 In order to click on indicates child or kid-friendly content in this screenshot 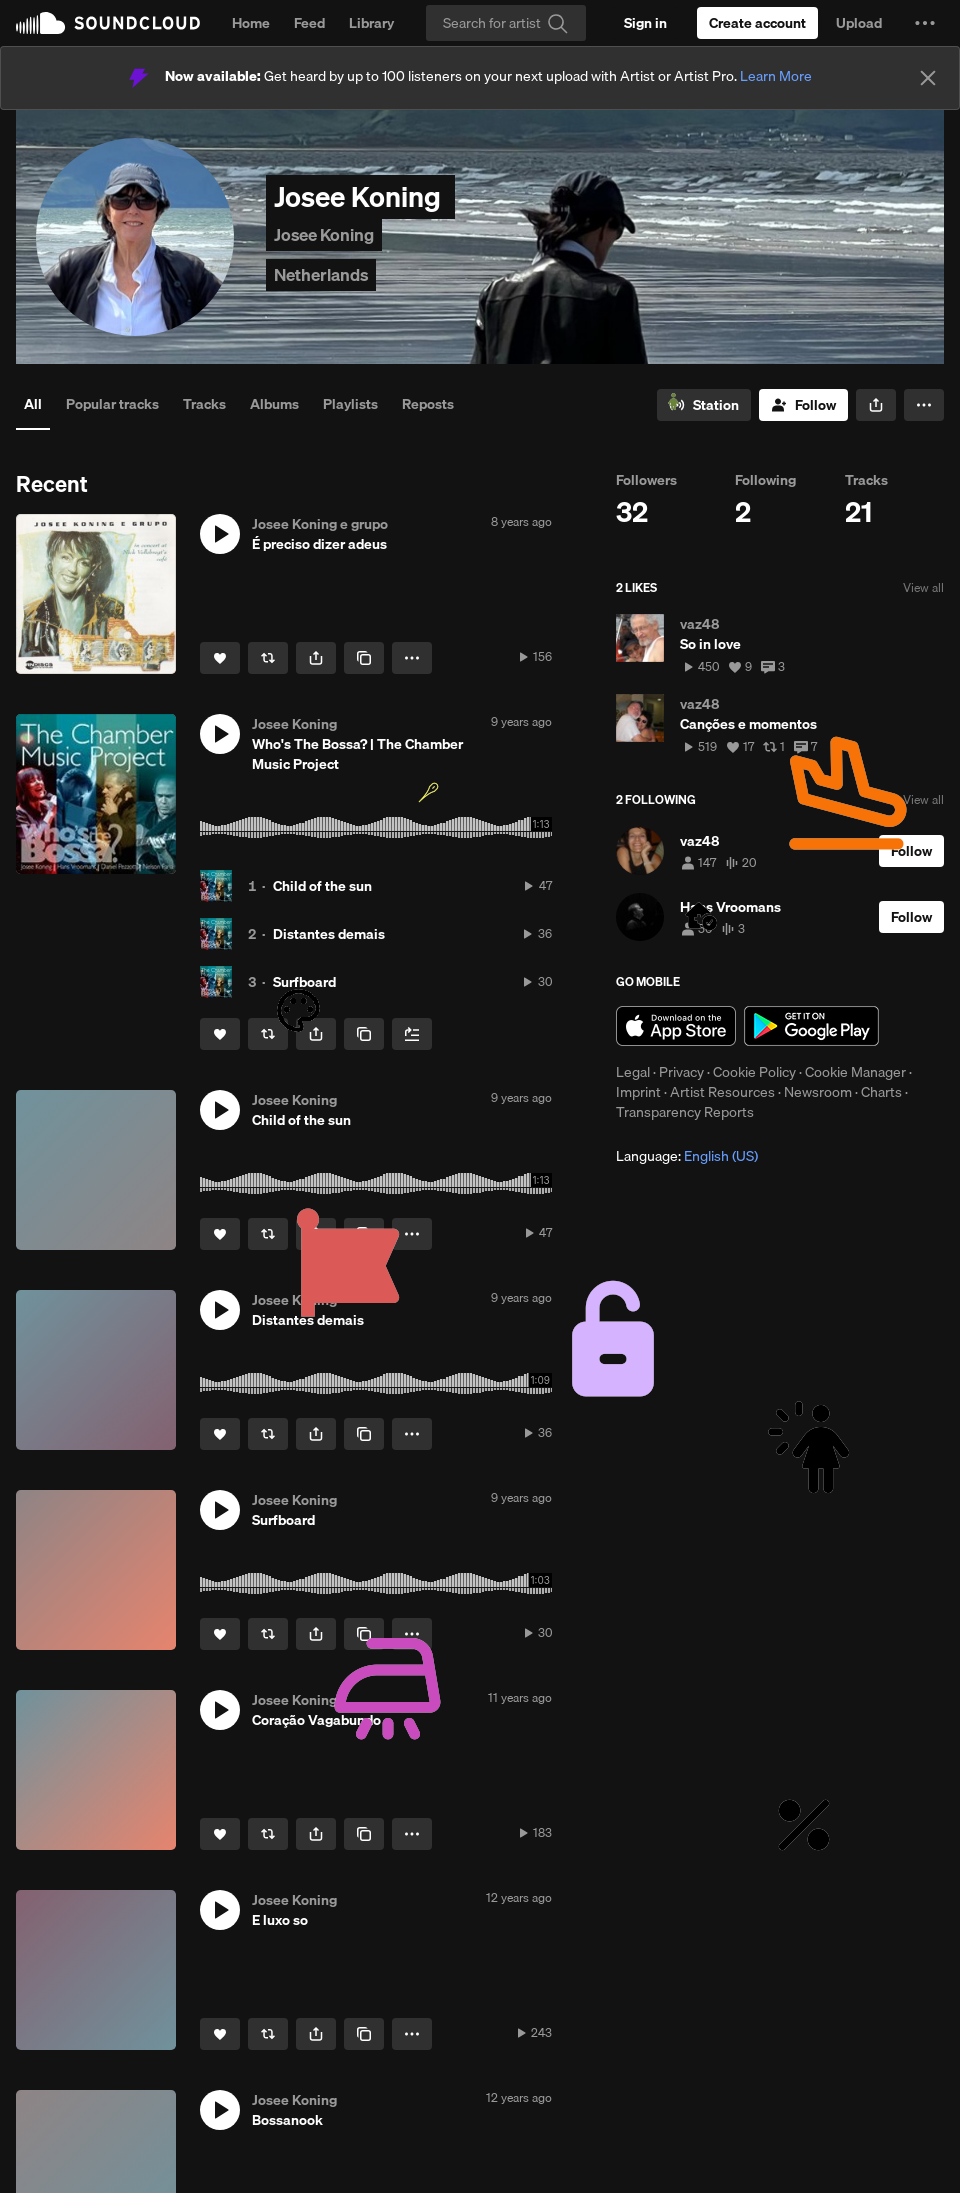, I will do `click(673, 401)`.